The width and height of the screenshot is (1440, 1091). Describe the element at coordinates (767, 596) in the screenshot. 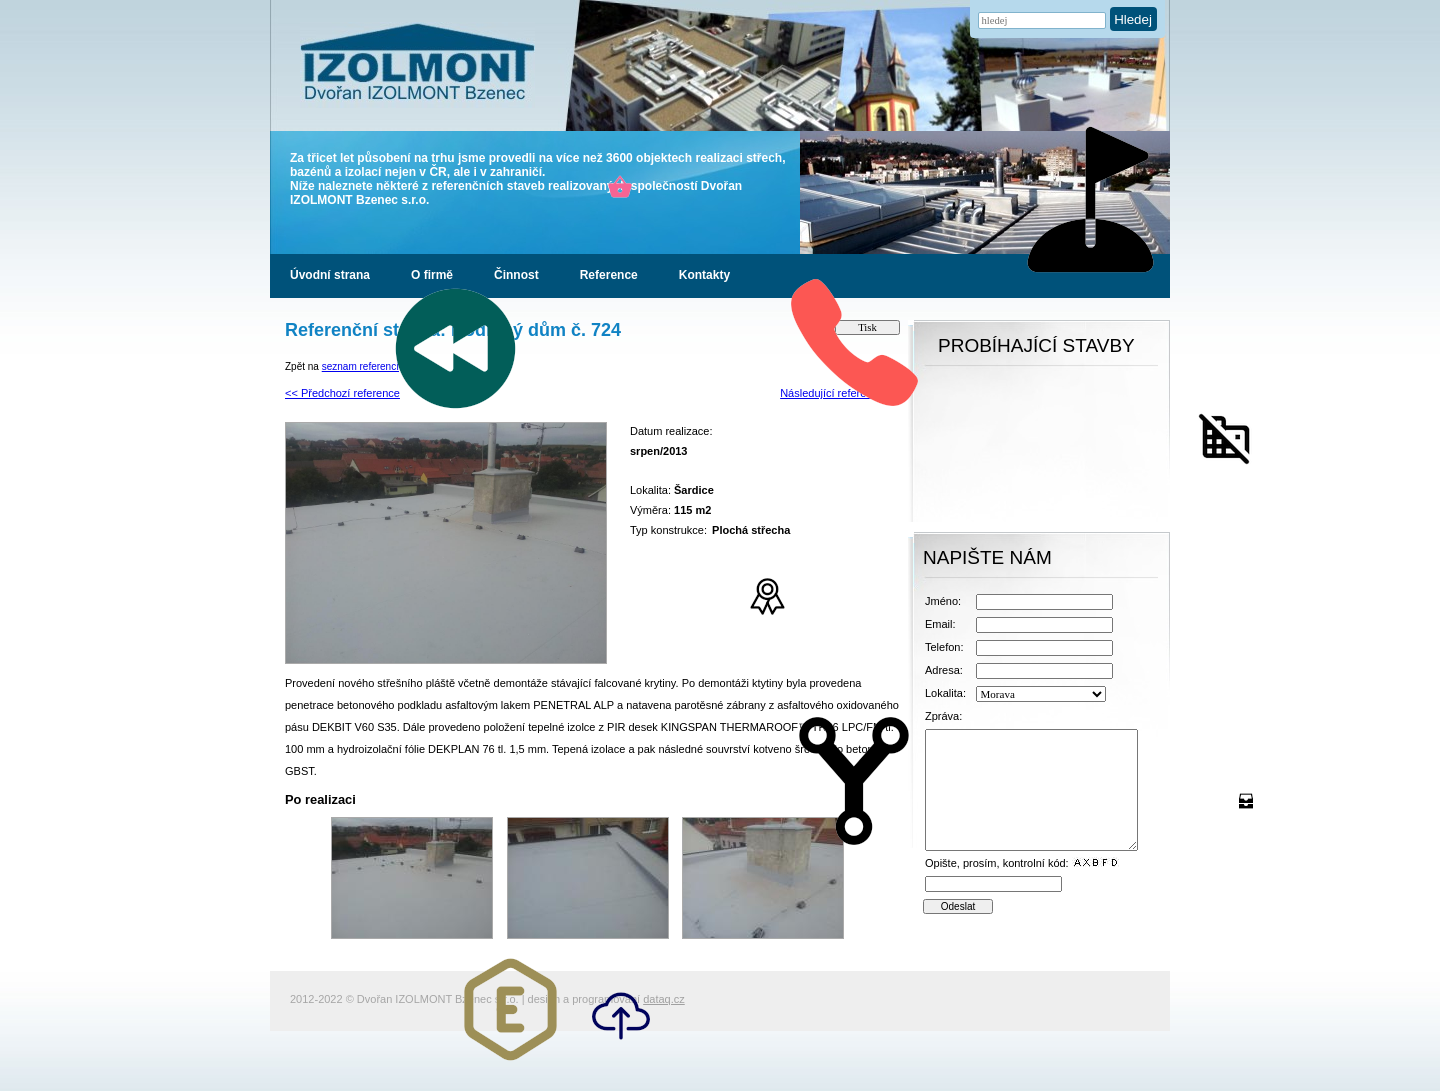

I see `view achievements or awards` at that location.